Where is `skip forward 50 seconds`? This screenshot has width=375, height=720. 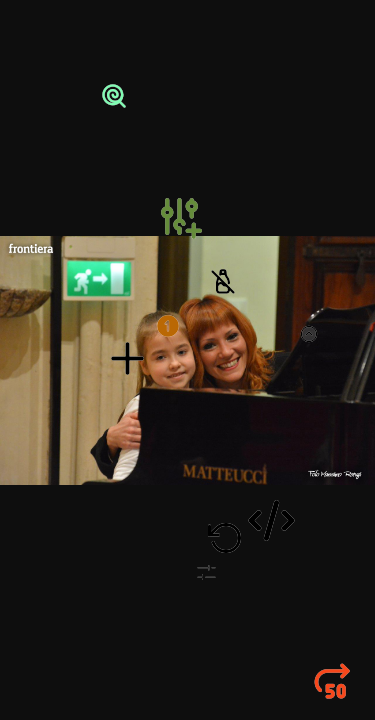 skip forward 50 seconds is located at coordinates (333, 682).